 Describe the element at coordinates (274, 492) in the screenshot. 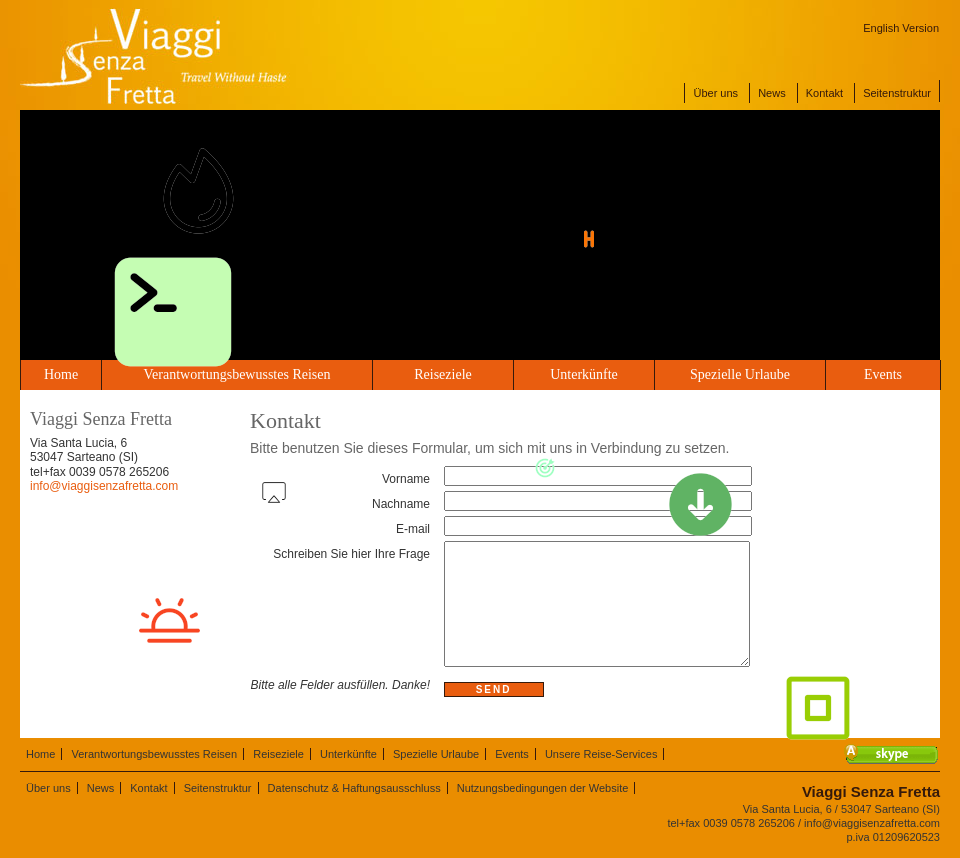

I see `stream content to an external display` at that location.